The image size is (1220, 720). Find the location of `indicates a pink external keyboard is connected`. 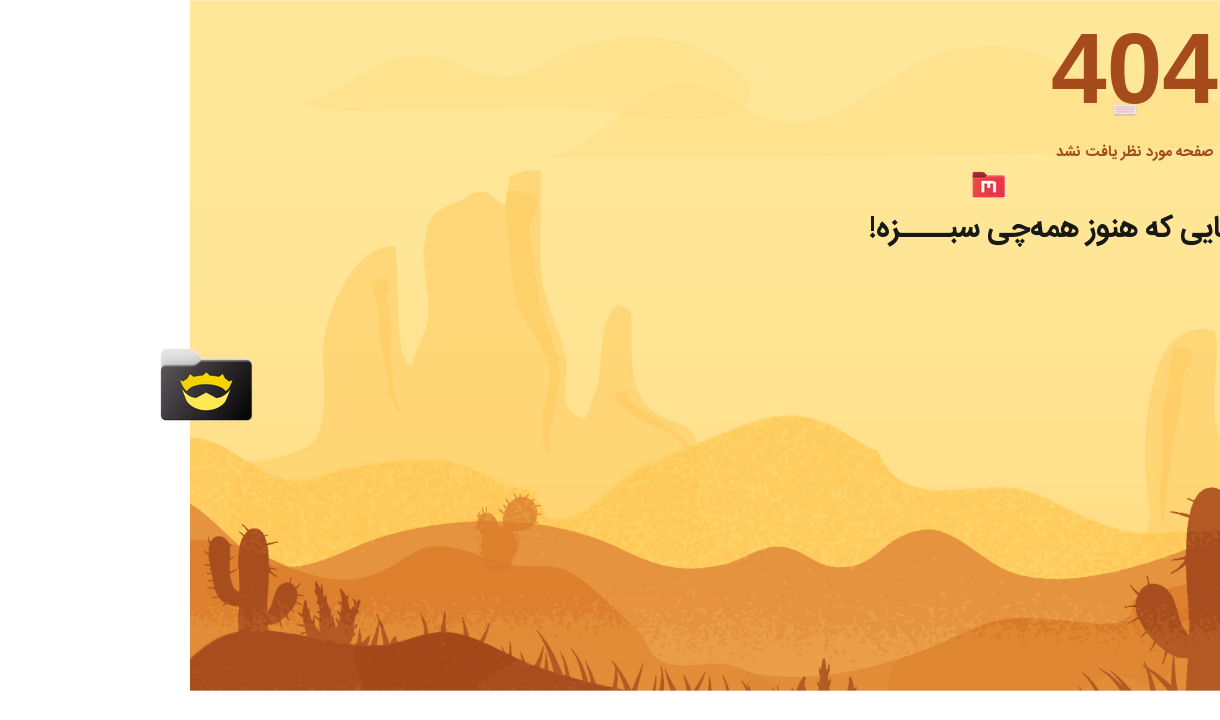

indicates a pink external keyboard is connected is located at coordinates (1125, 110).